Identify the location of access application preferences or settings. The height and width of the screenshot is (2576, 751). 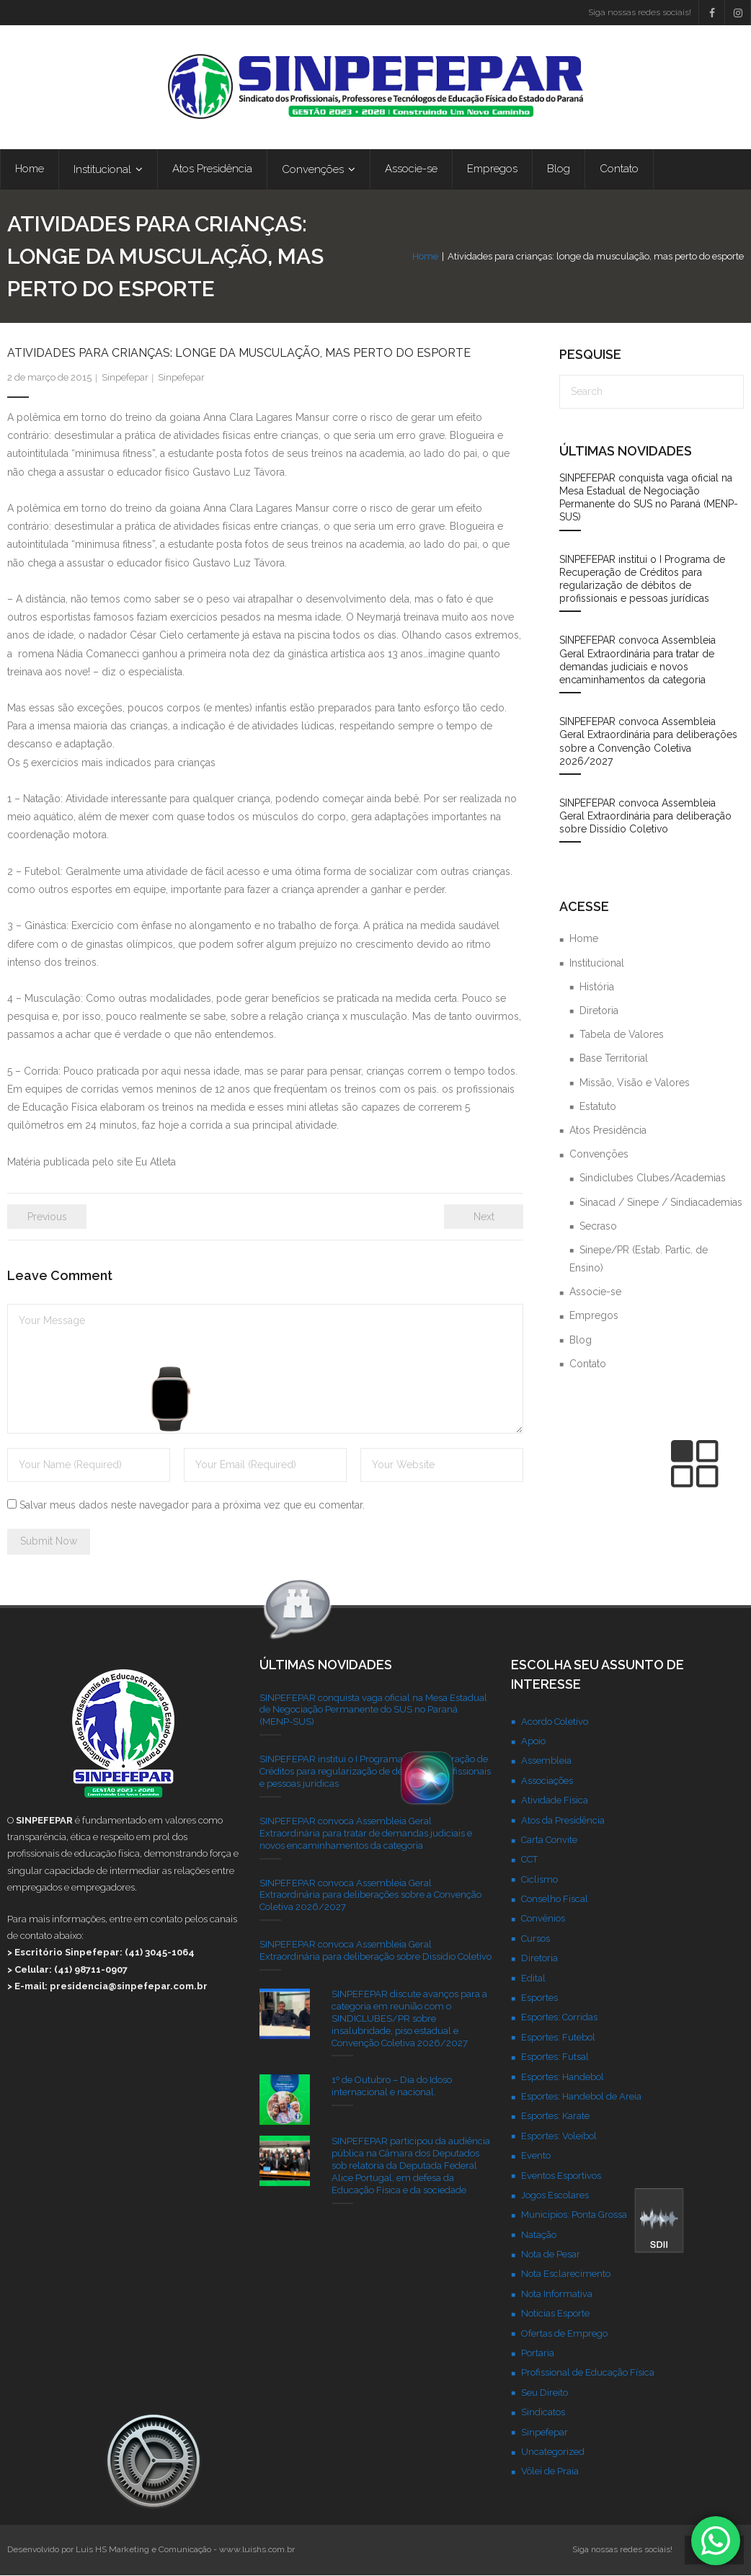
(696, 1465).